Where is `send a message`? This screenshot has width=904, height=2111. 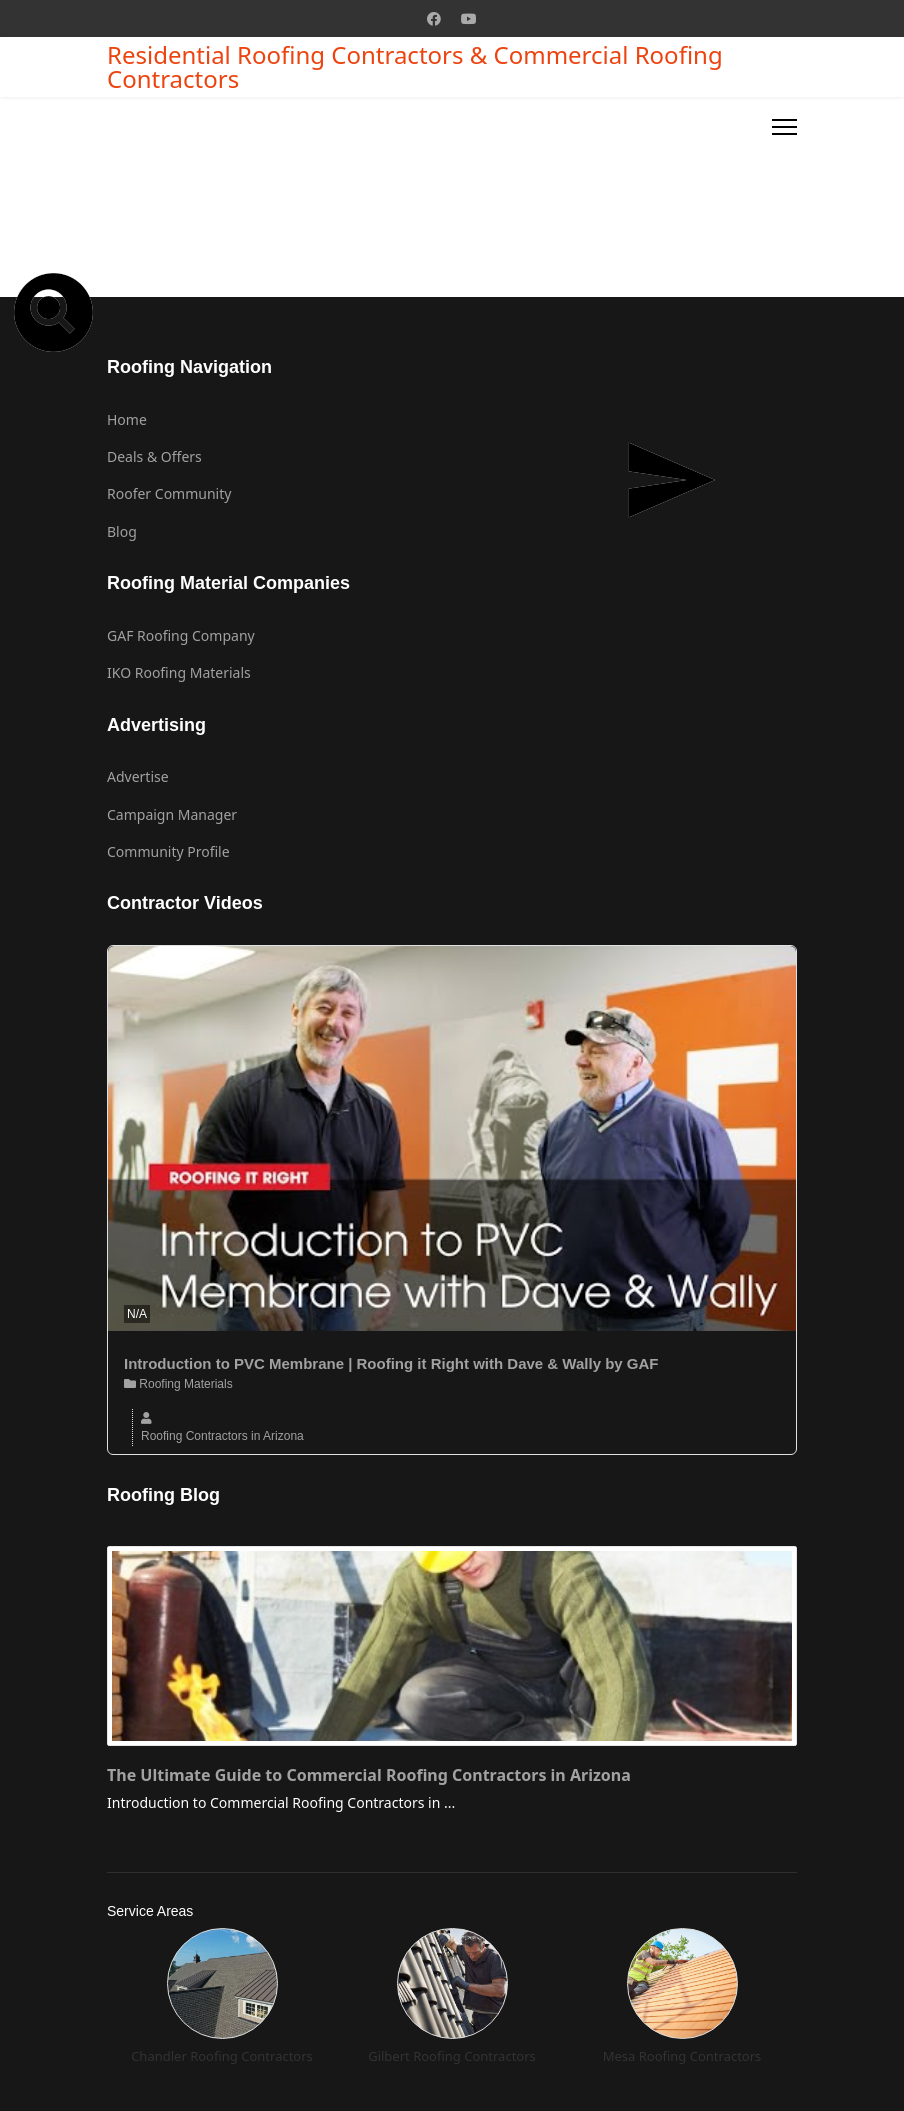
send a message is located at coordinates (672, 480).